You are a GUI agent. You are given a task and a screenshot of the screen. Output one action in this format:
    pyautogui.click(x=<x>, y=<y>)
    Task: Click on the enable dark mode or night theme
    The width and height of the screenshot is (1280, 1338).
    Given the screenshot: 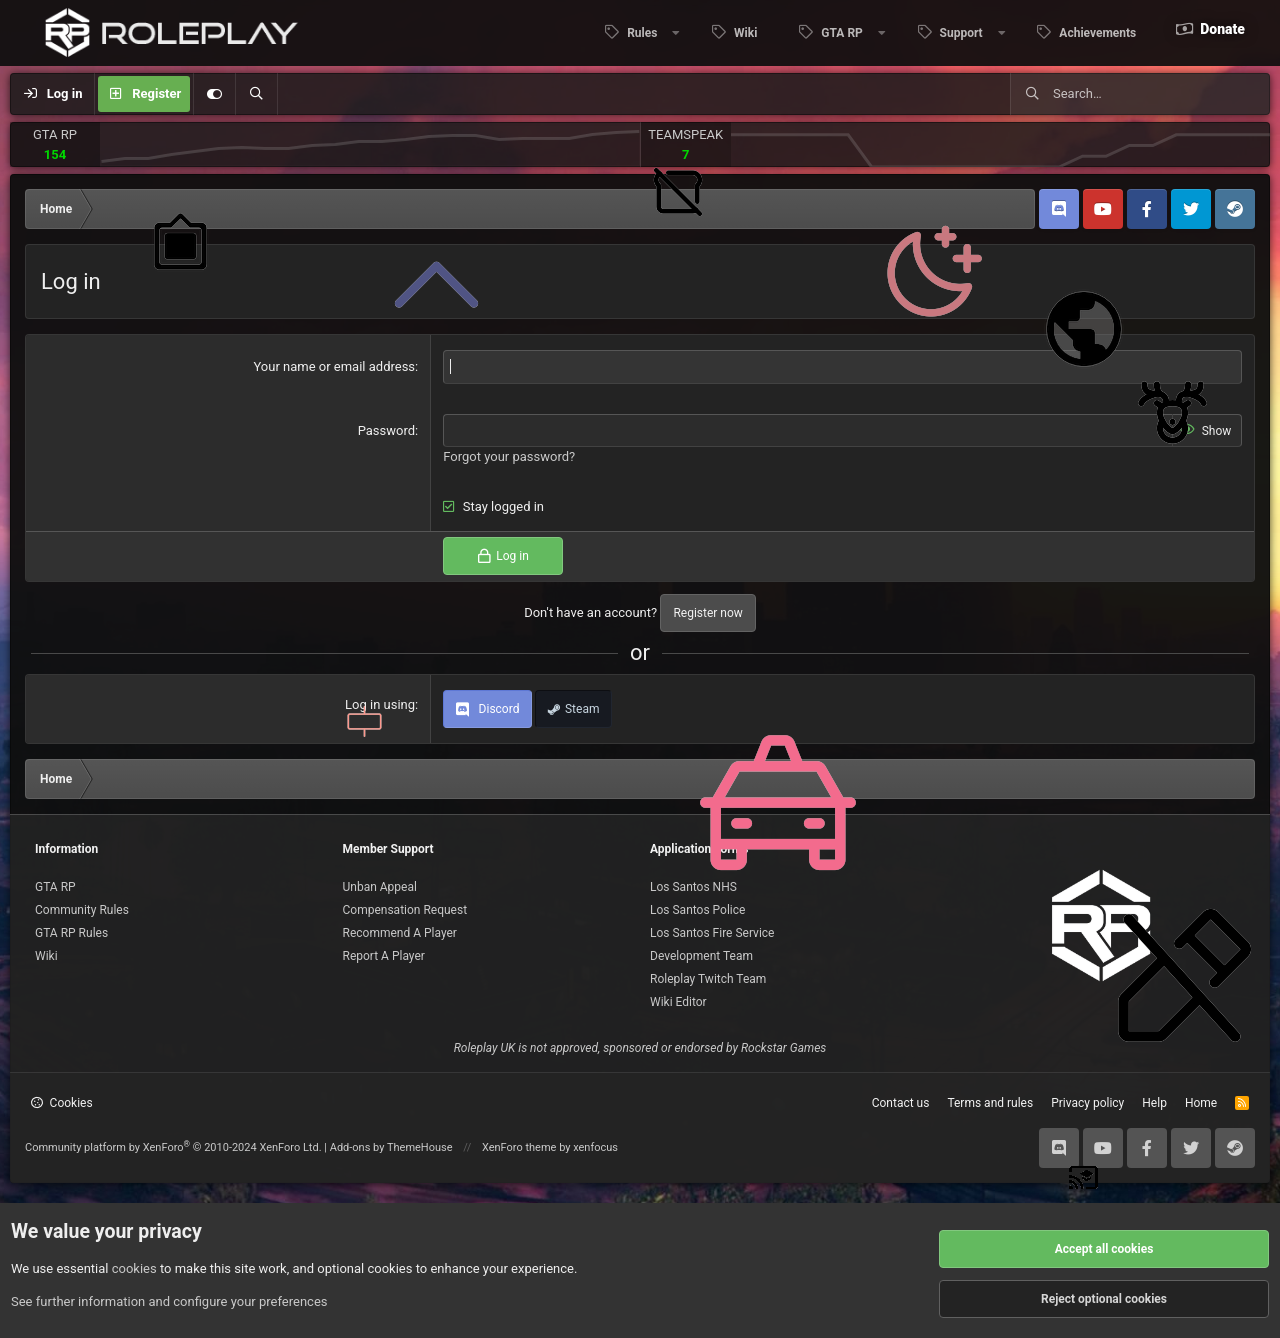 What is the action you would take?
    pyautogui.click(x=931, y=273)
    